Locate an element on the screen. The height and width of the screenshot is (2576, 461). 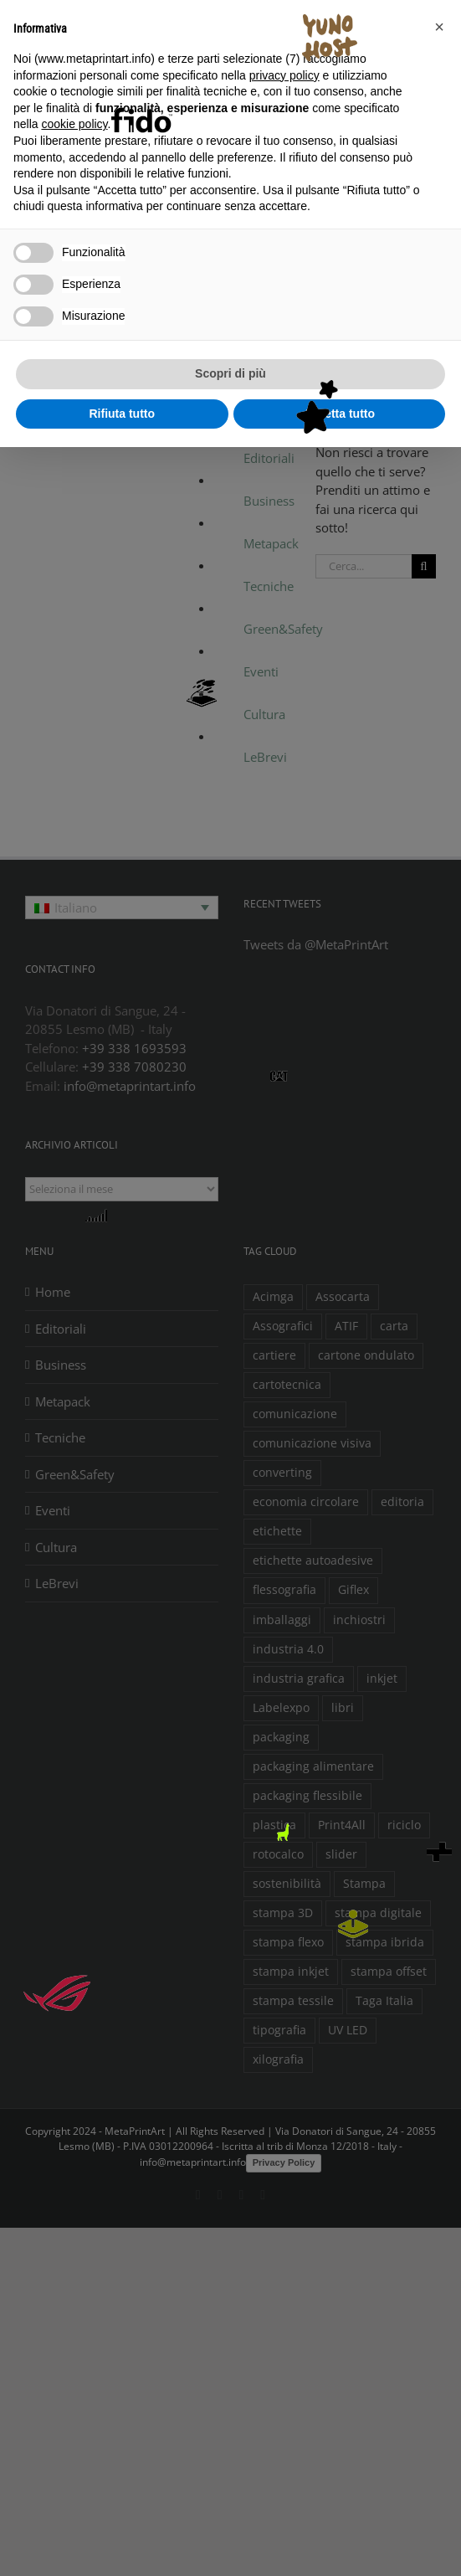
tina cms logo is located at coordinates (283, 1832).